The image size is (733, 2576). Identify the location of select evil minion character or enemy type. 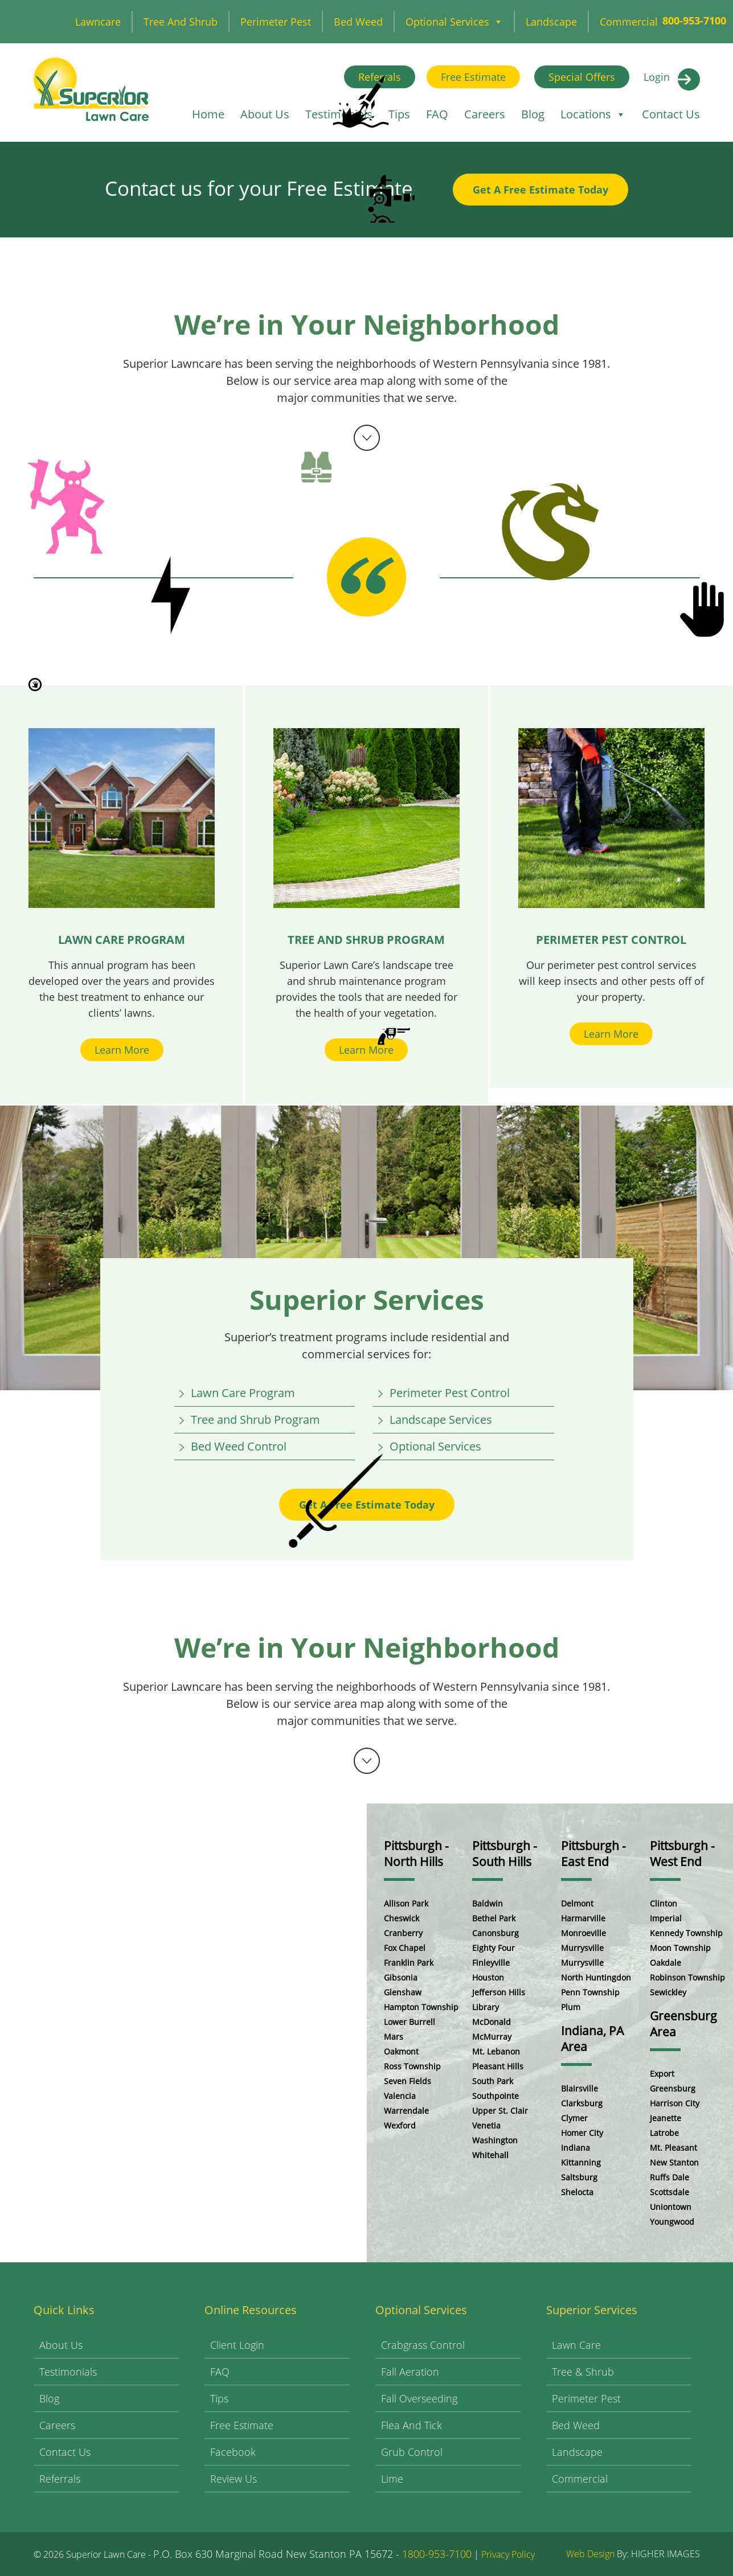
(65, 506).